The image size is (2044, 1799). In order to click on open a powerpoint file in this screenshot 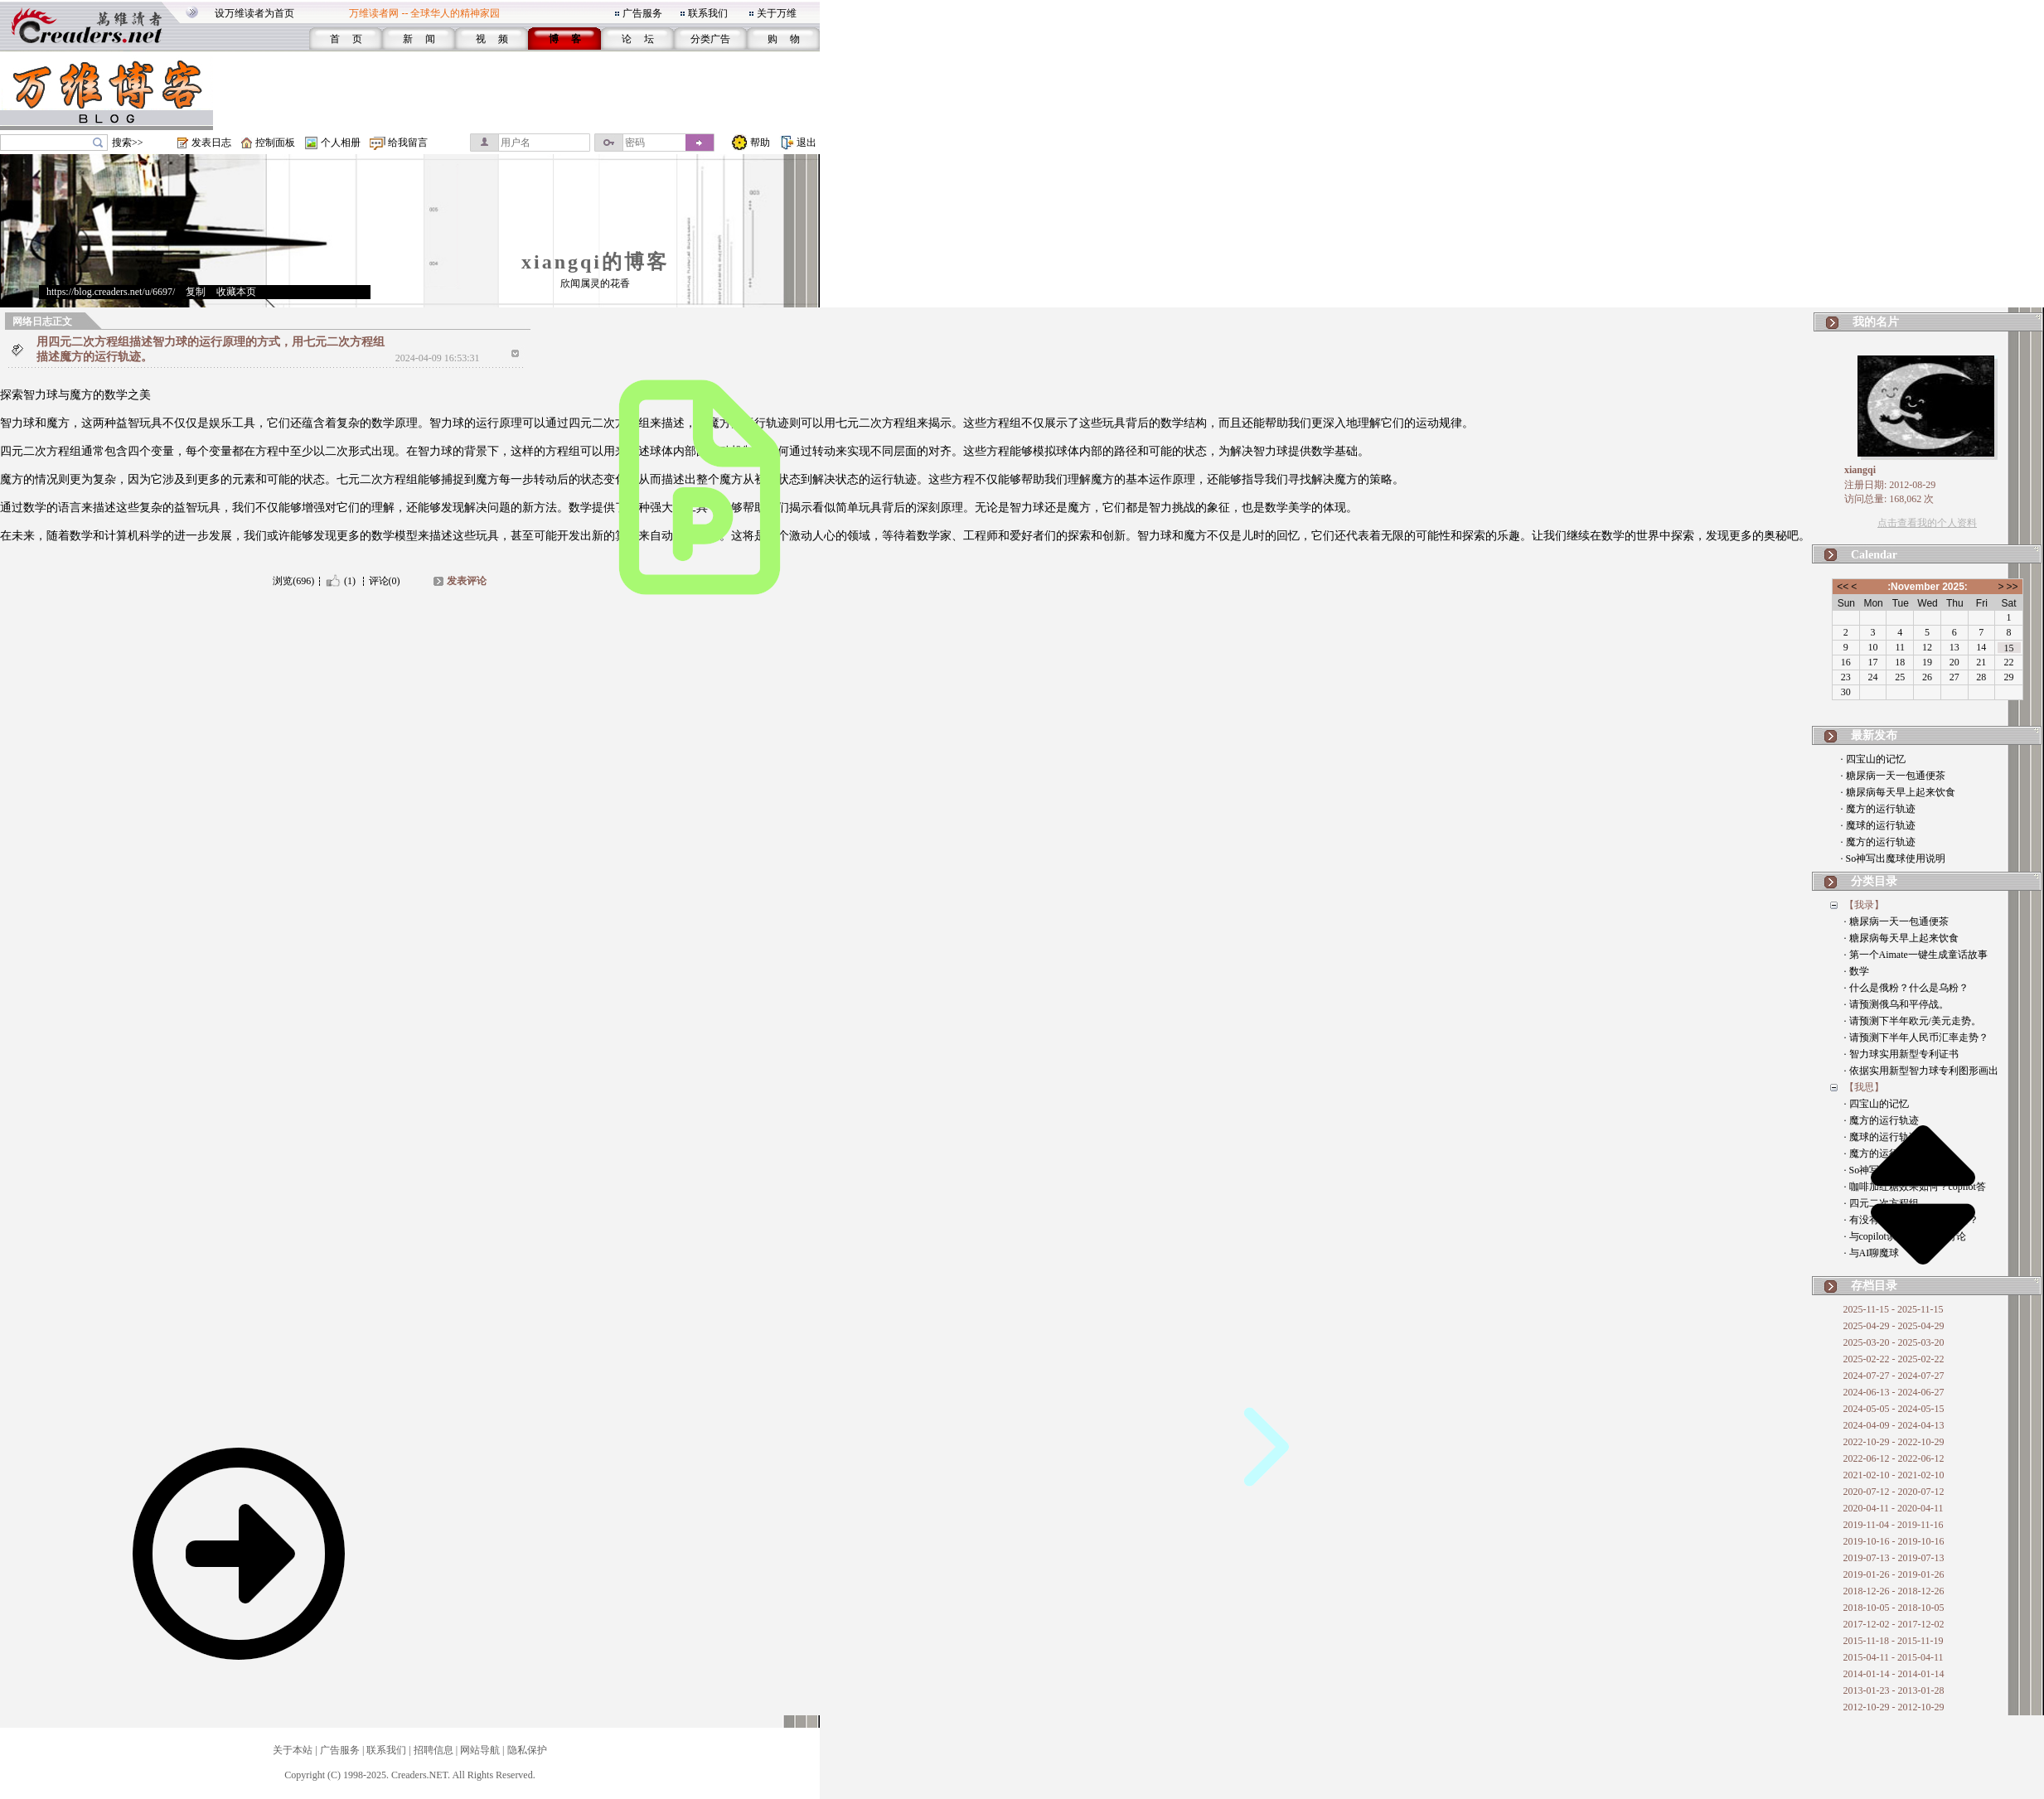, I will do `click(700, 487)`.